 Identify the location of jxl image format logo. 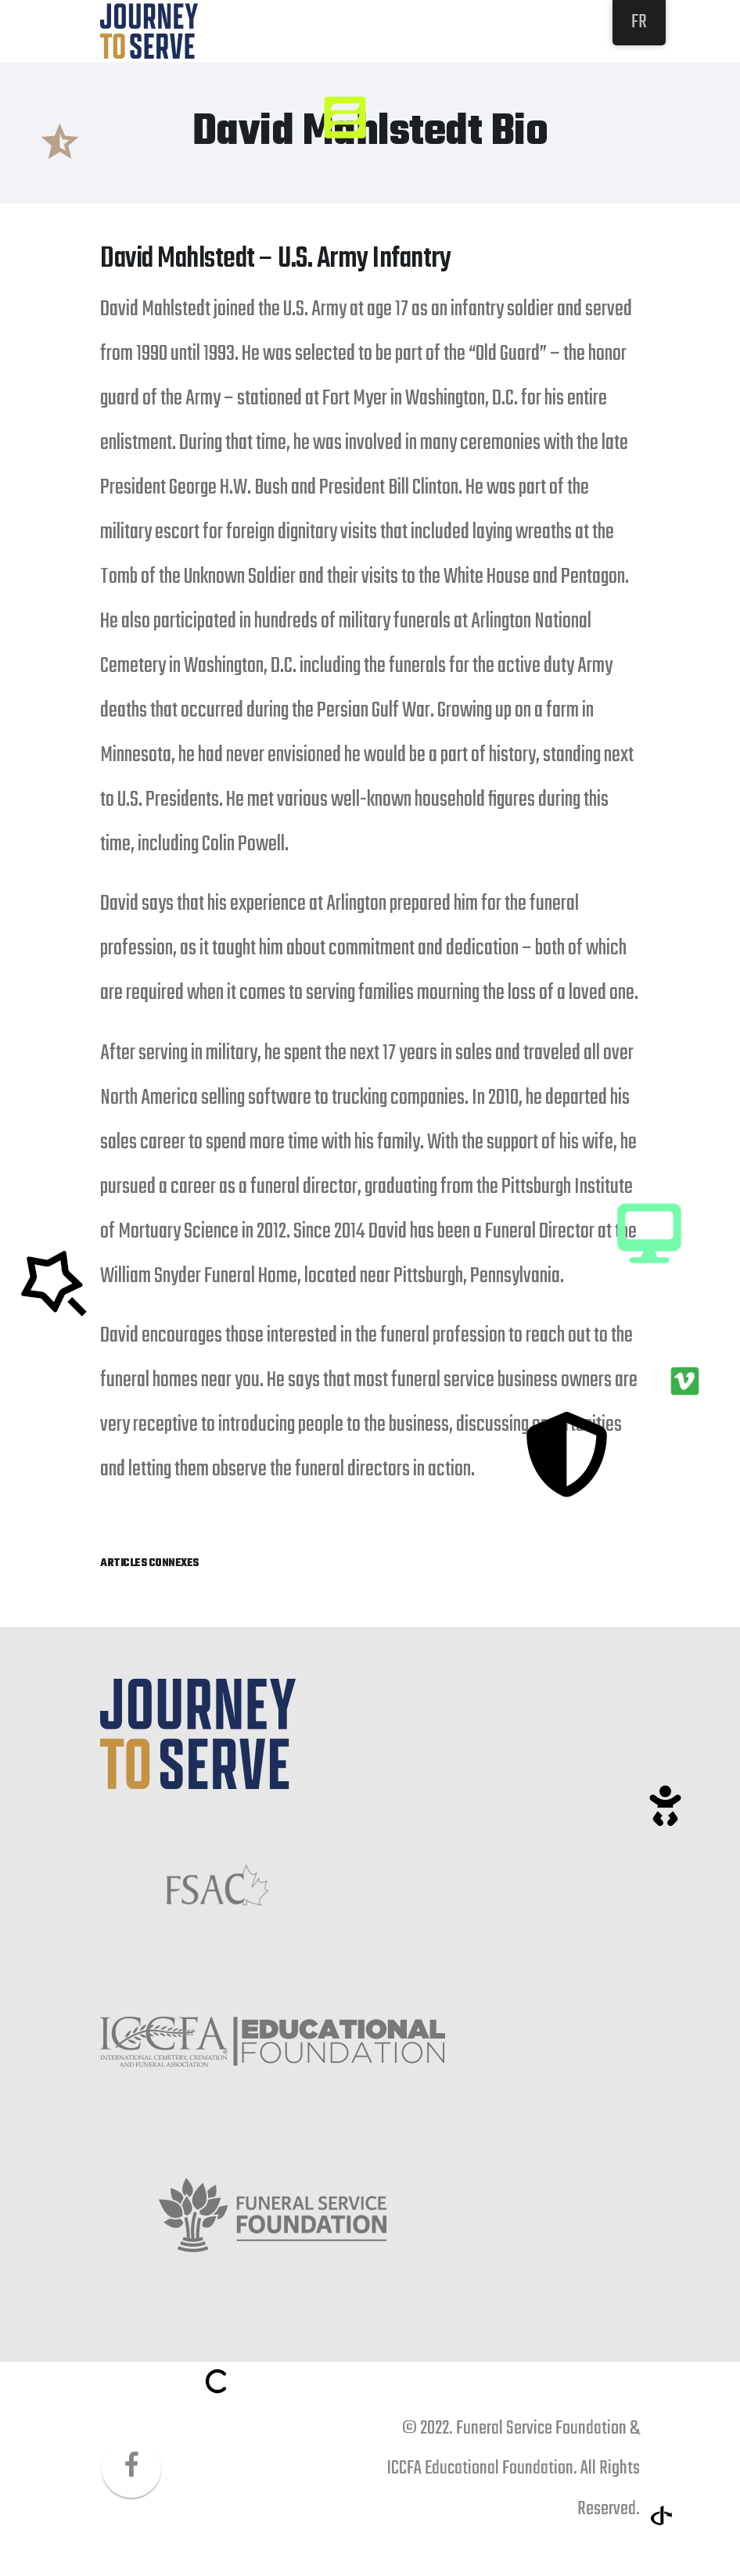
(345, 117).